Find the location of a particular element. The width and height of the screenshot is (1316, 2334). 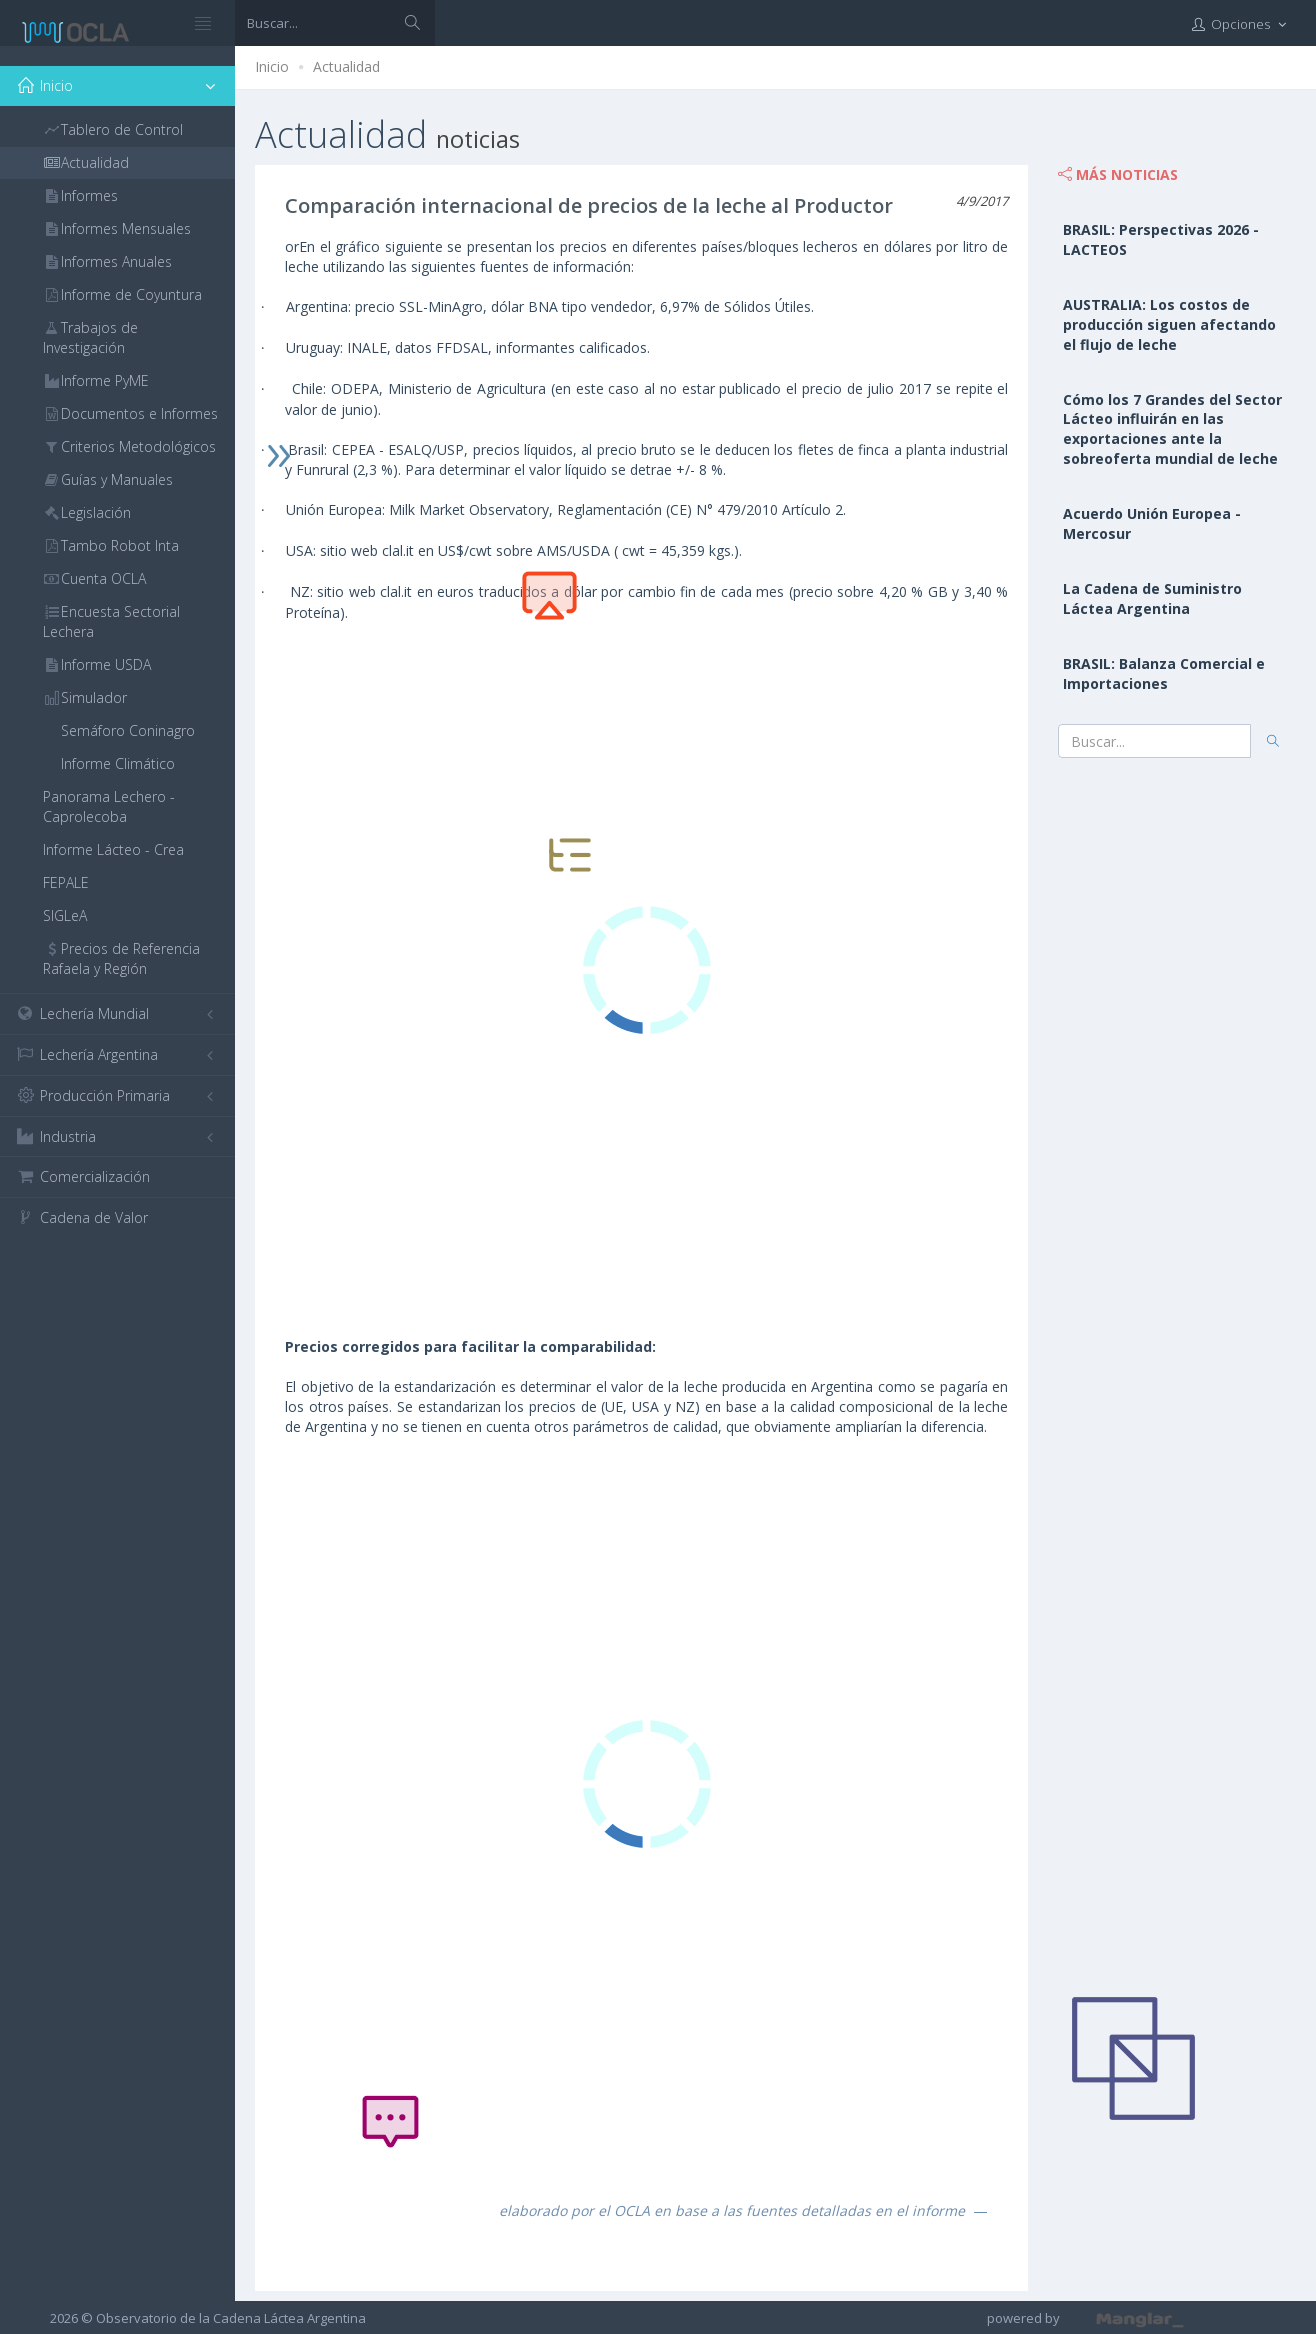

stream content to an external display is located at coordinates (549, 594).